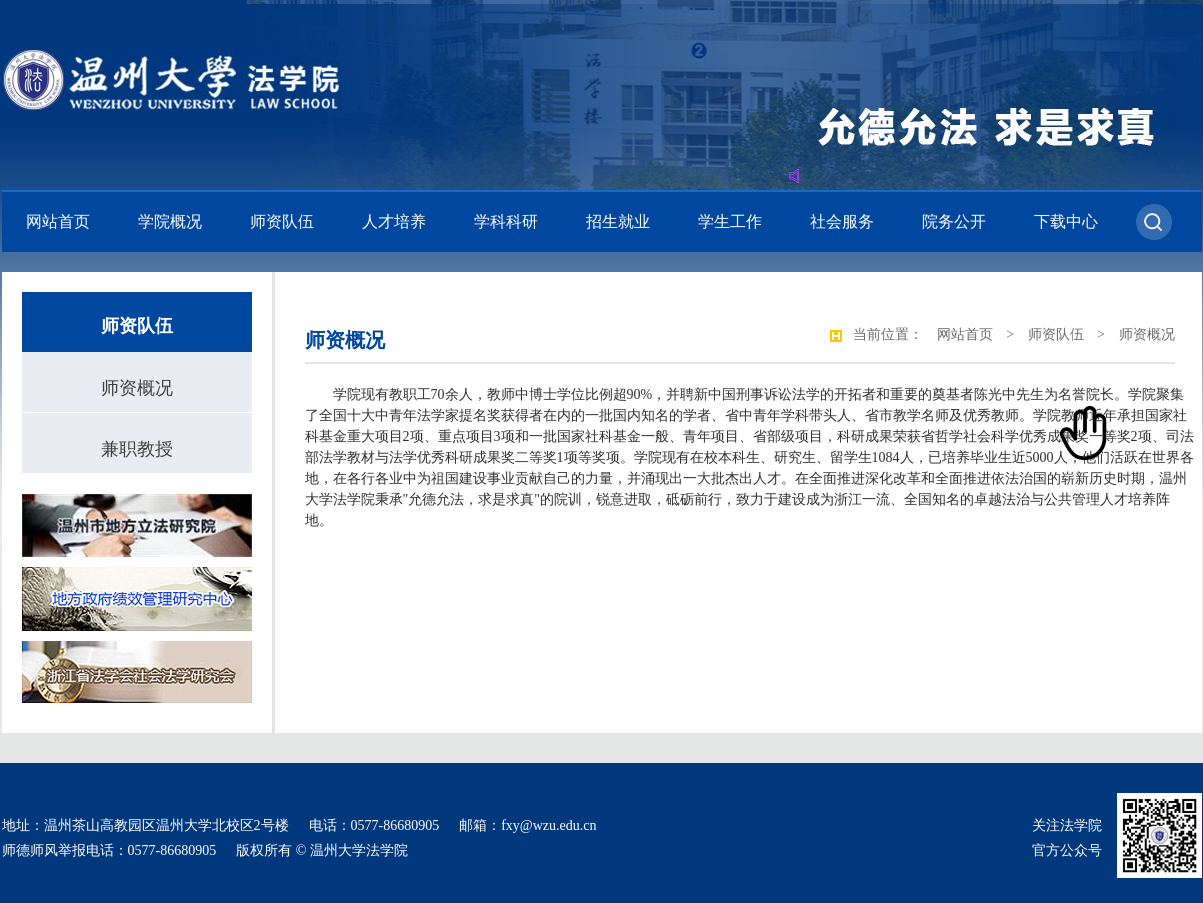  What do you see at coordinates (1085, 433) in the screenshot?
I see `stop or pause an action` at bounding box center [1085, 433].